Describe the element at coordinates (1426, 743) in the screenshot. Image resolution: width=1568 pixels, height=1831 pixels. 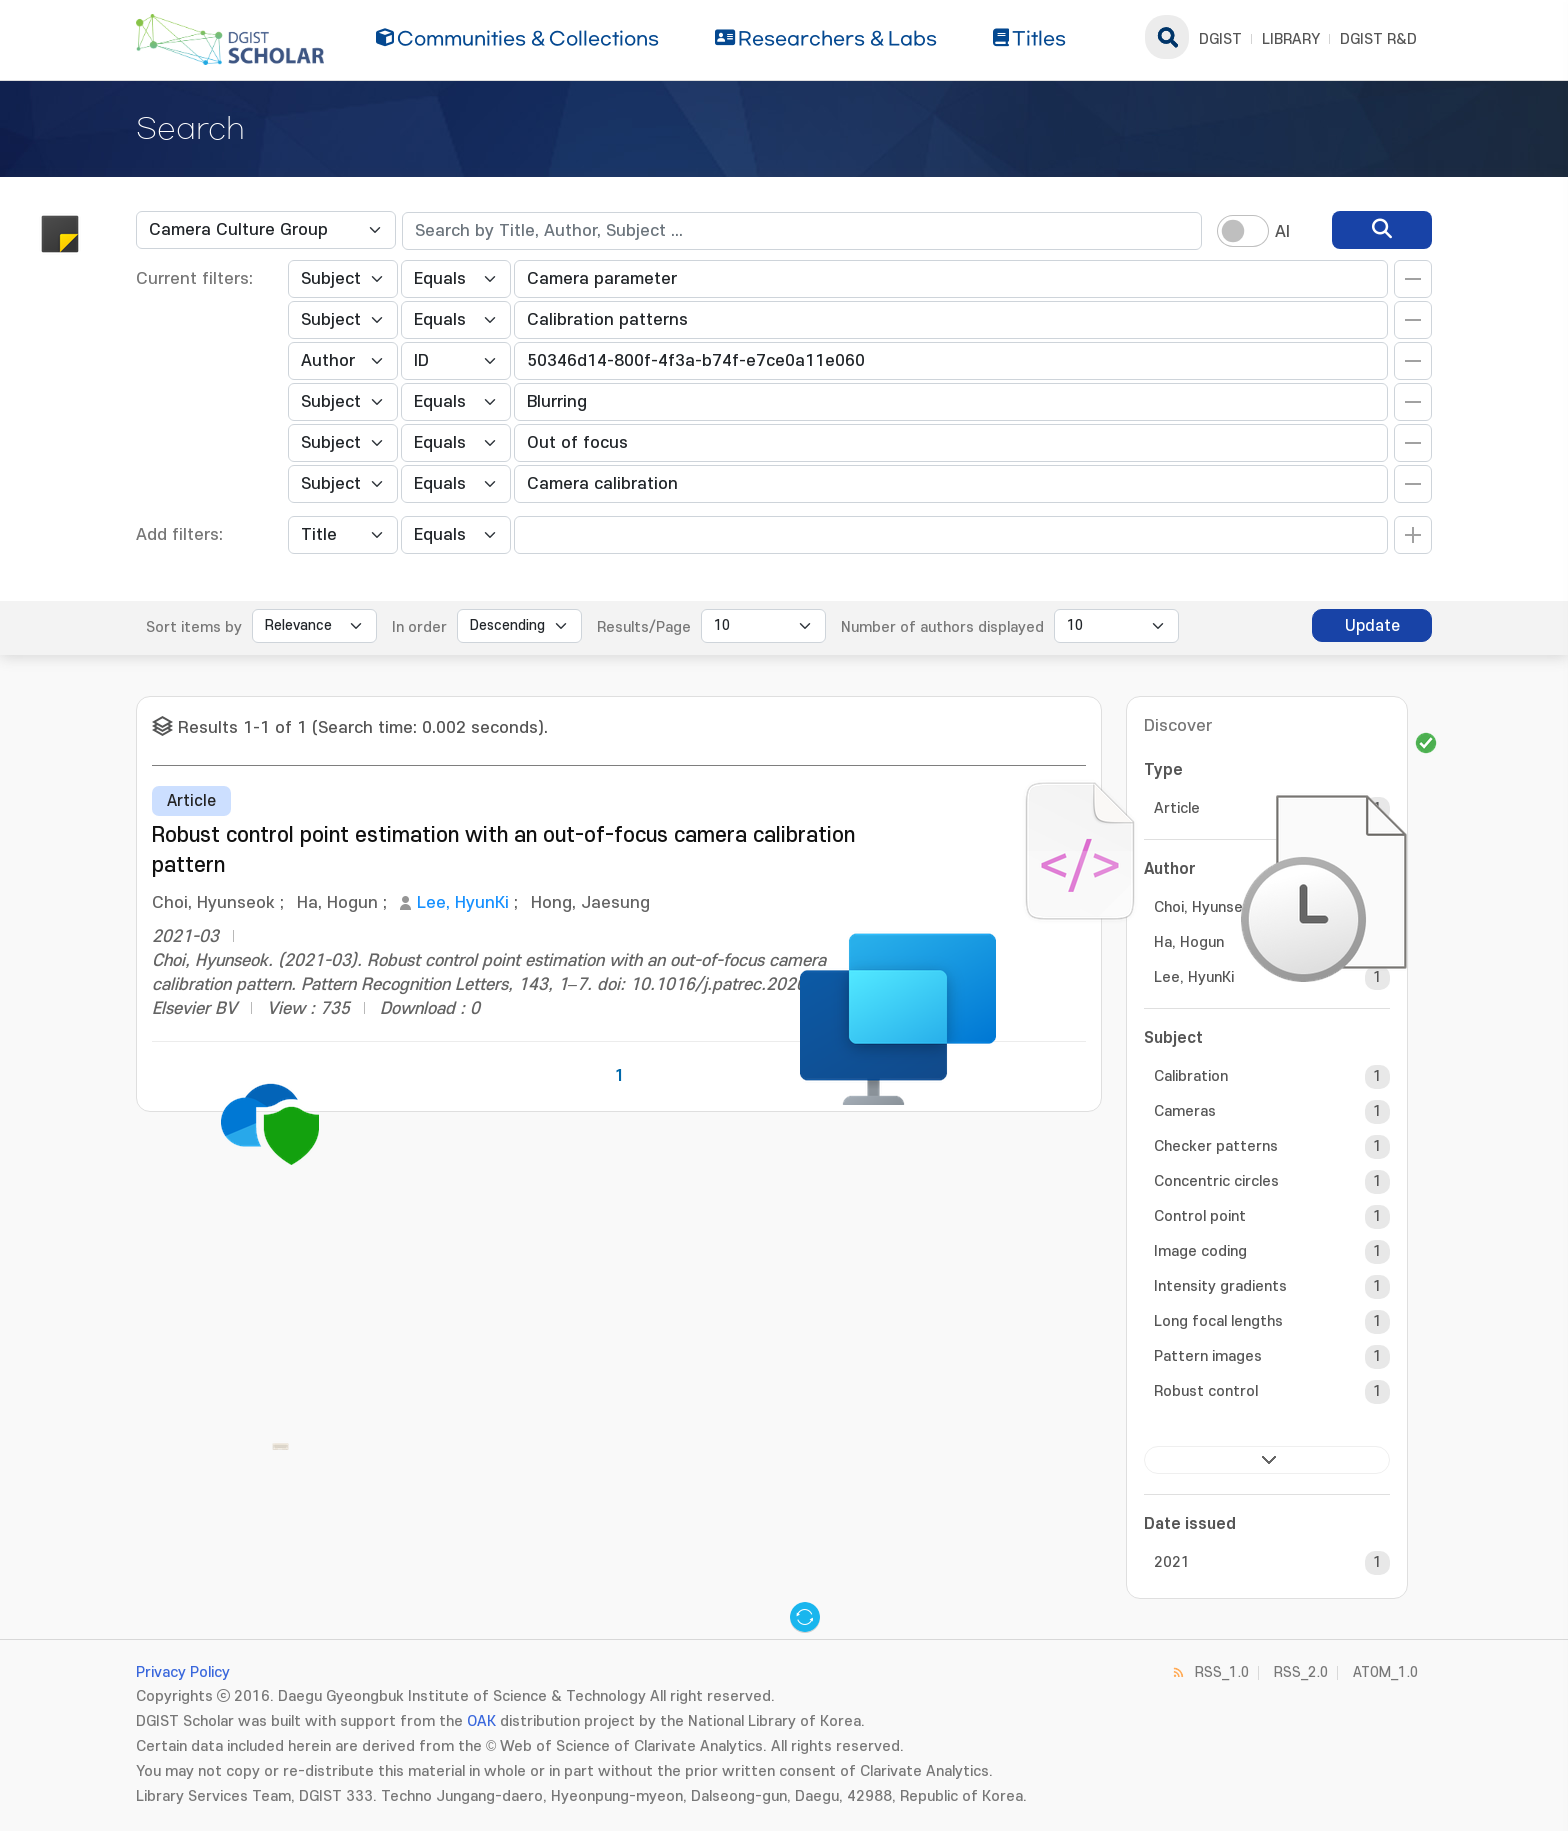
I see `indicates a default or selected item` at that location.